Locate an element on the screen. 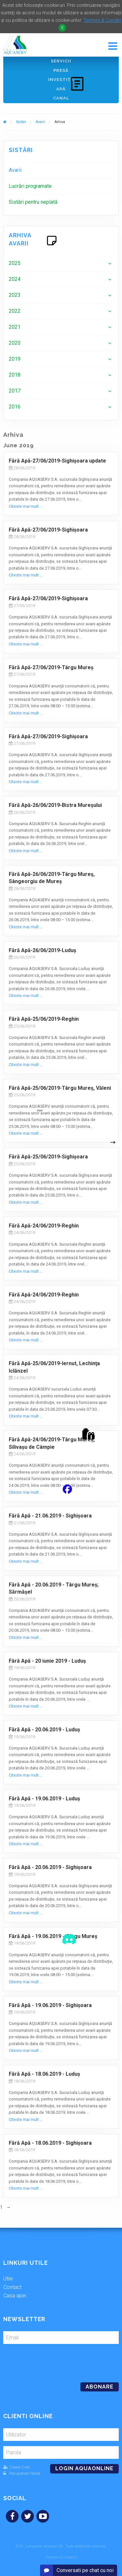 The image size is (122, 2576). open Facebook app is located at coordinates (67, 1489).